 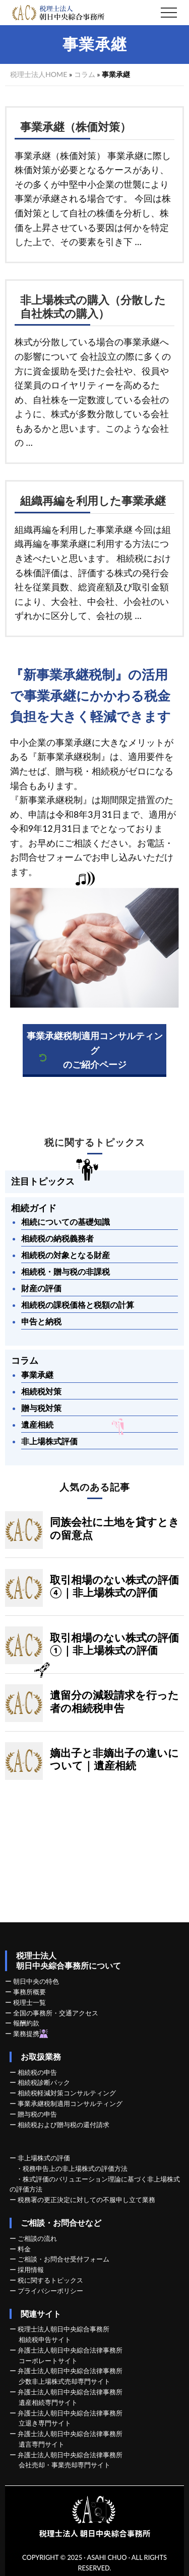 What do you see at coordinates (118, 1427) in the screenshot?
I see `the hermit tarot card icon` at bounding box center [118, 1427].